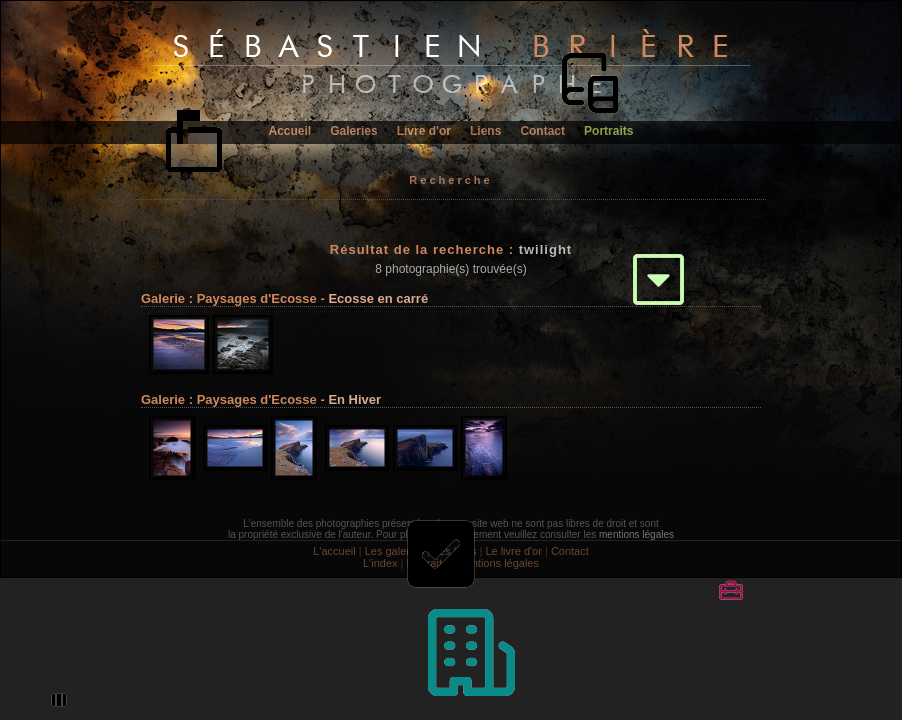 This screenshot has height=720, width=902. Describe the element at coordinates (588, 83) in the screenshot. I see `clone a repository` at that location.